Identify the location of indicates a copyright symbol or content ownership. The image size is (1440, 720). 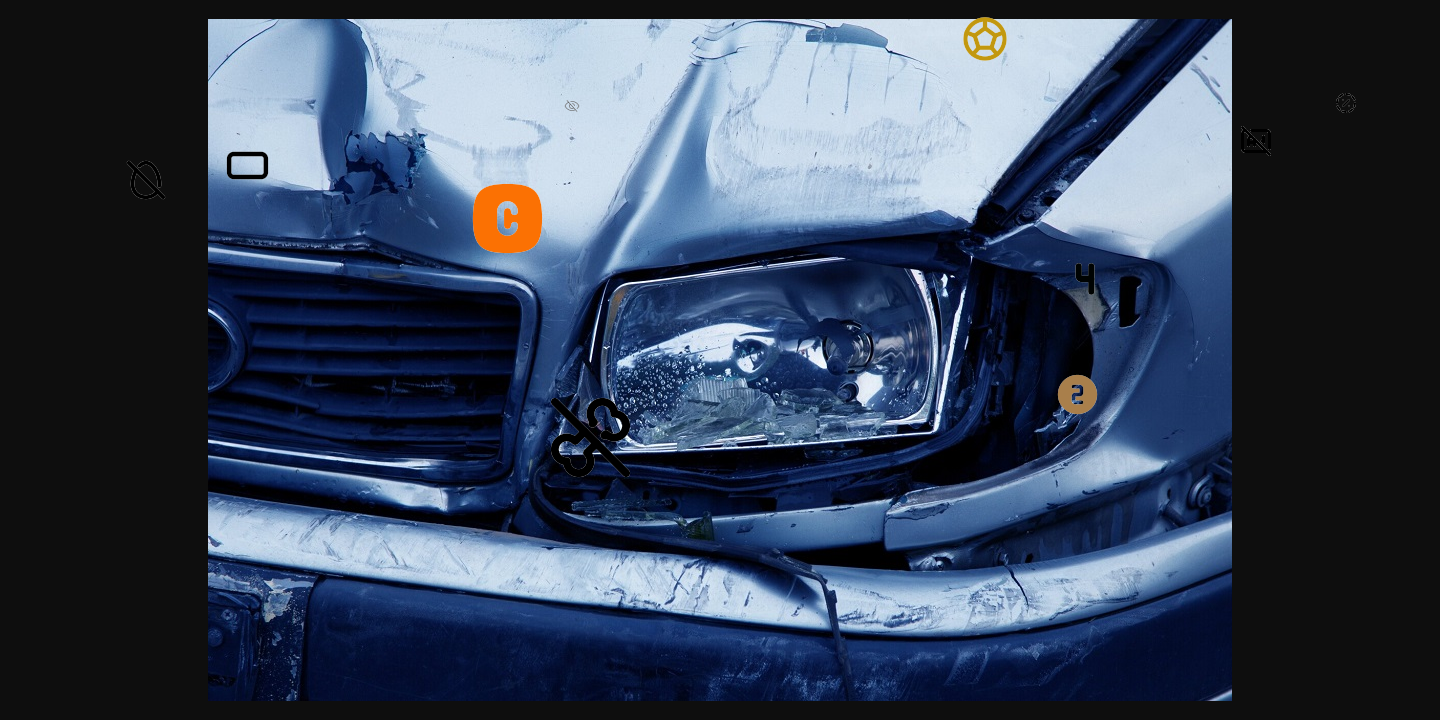
(507, 218).